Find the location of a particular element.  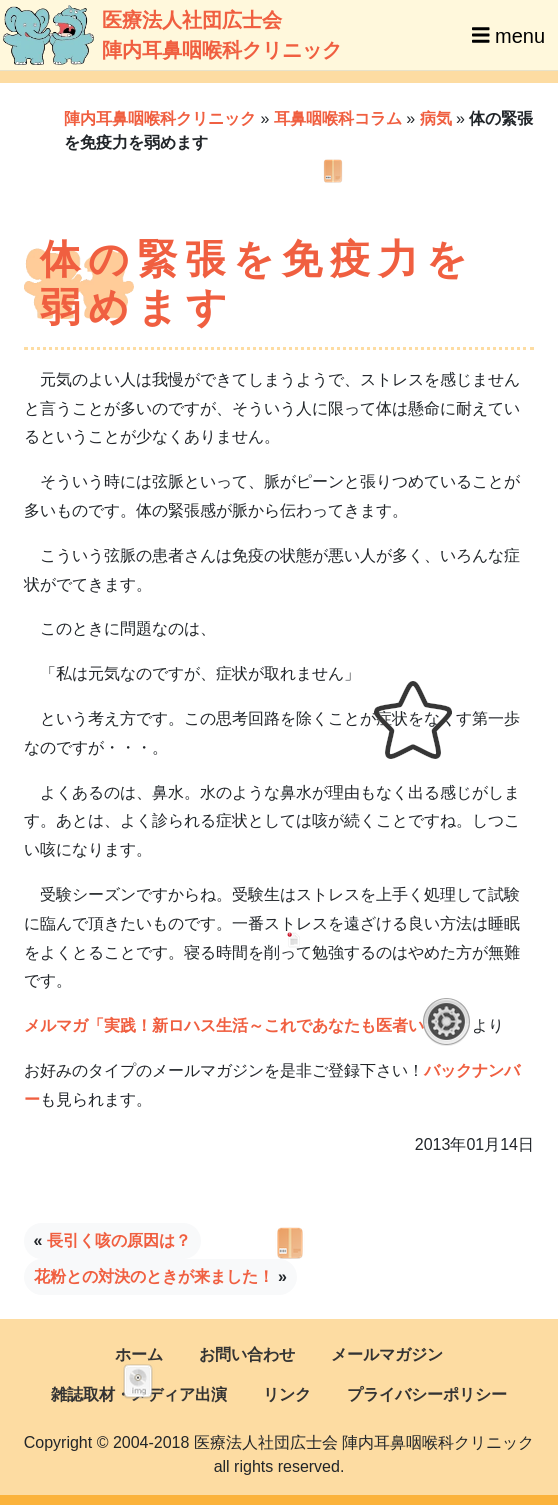

access your favorites is located at coordinates (413, 720).